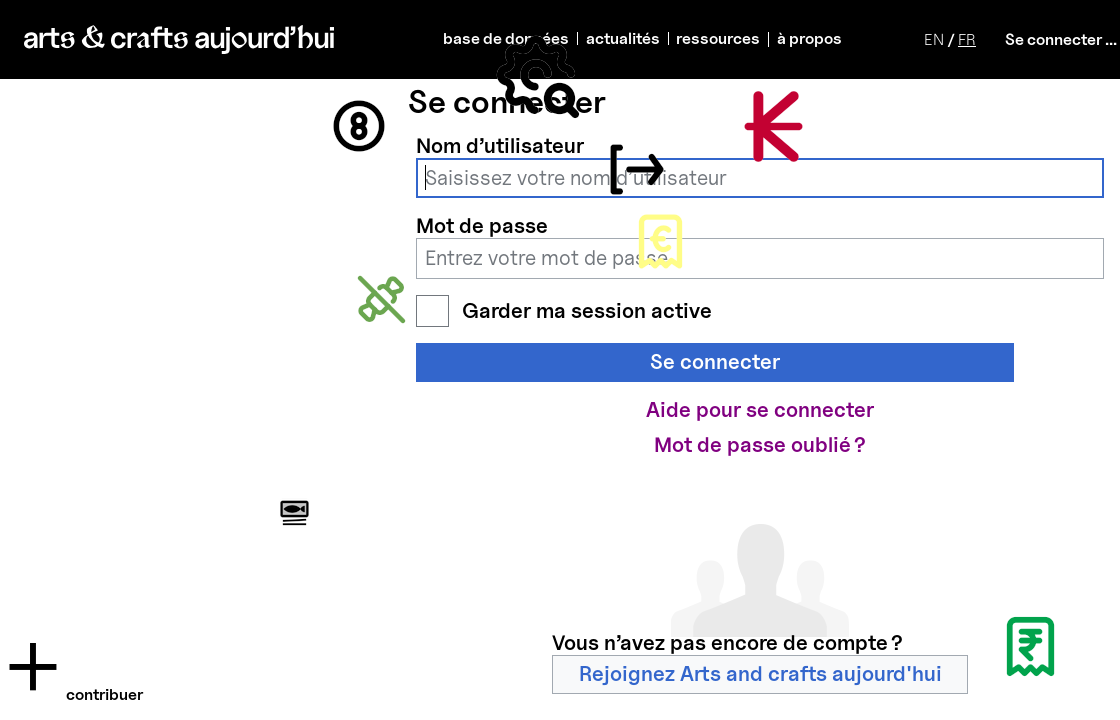 This screenshot has height=720, width=1120. What do you see at coordinates (660, 241) in the screenshot?
I see `view euro transaction receipt` at bounding box center [660, 241].